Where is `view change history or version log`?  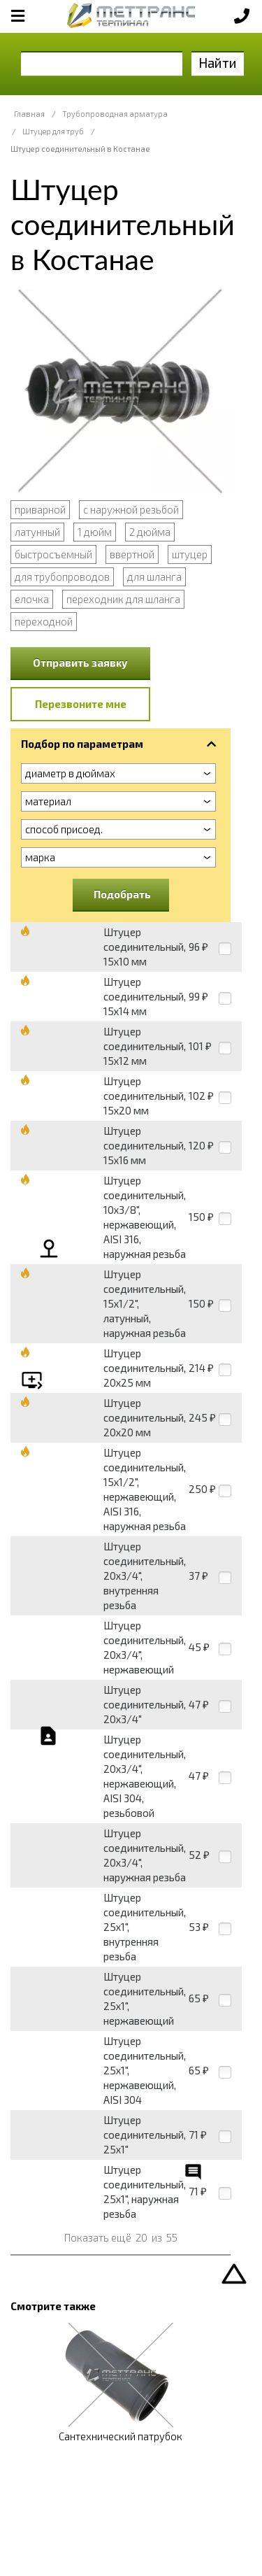 view change history or version log is located at coordinates (234, 2273).